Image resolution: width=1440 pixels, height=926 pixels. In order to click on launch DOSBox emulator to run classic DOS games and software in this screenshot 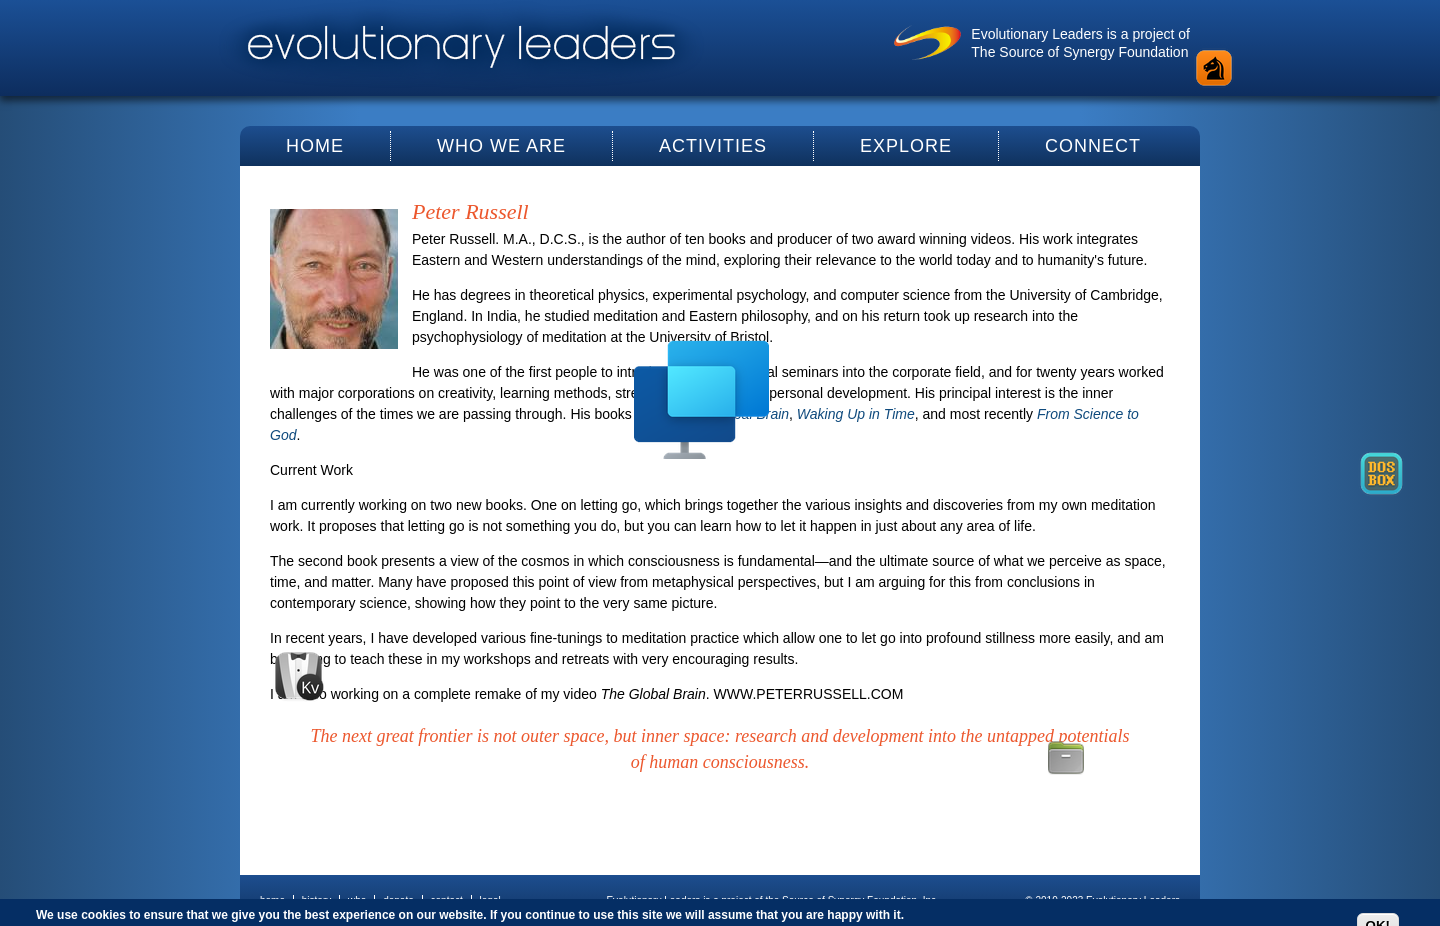, I will do `click(1381, 473)`.